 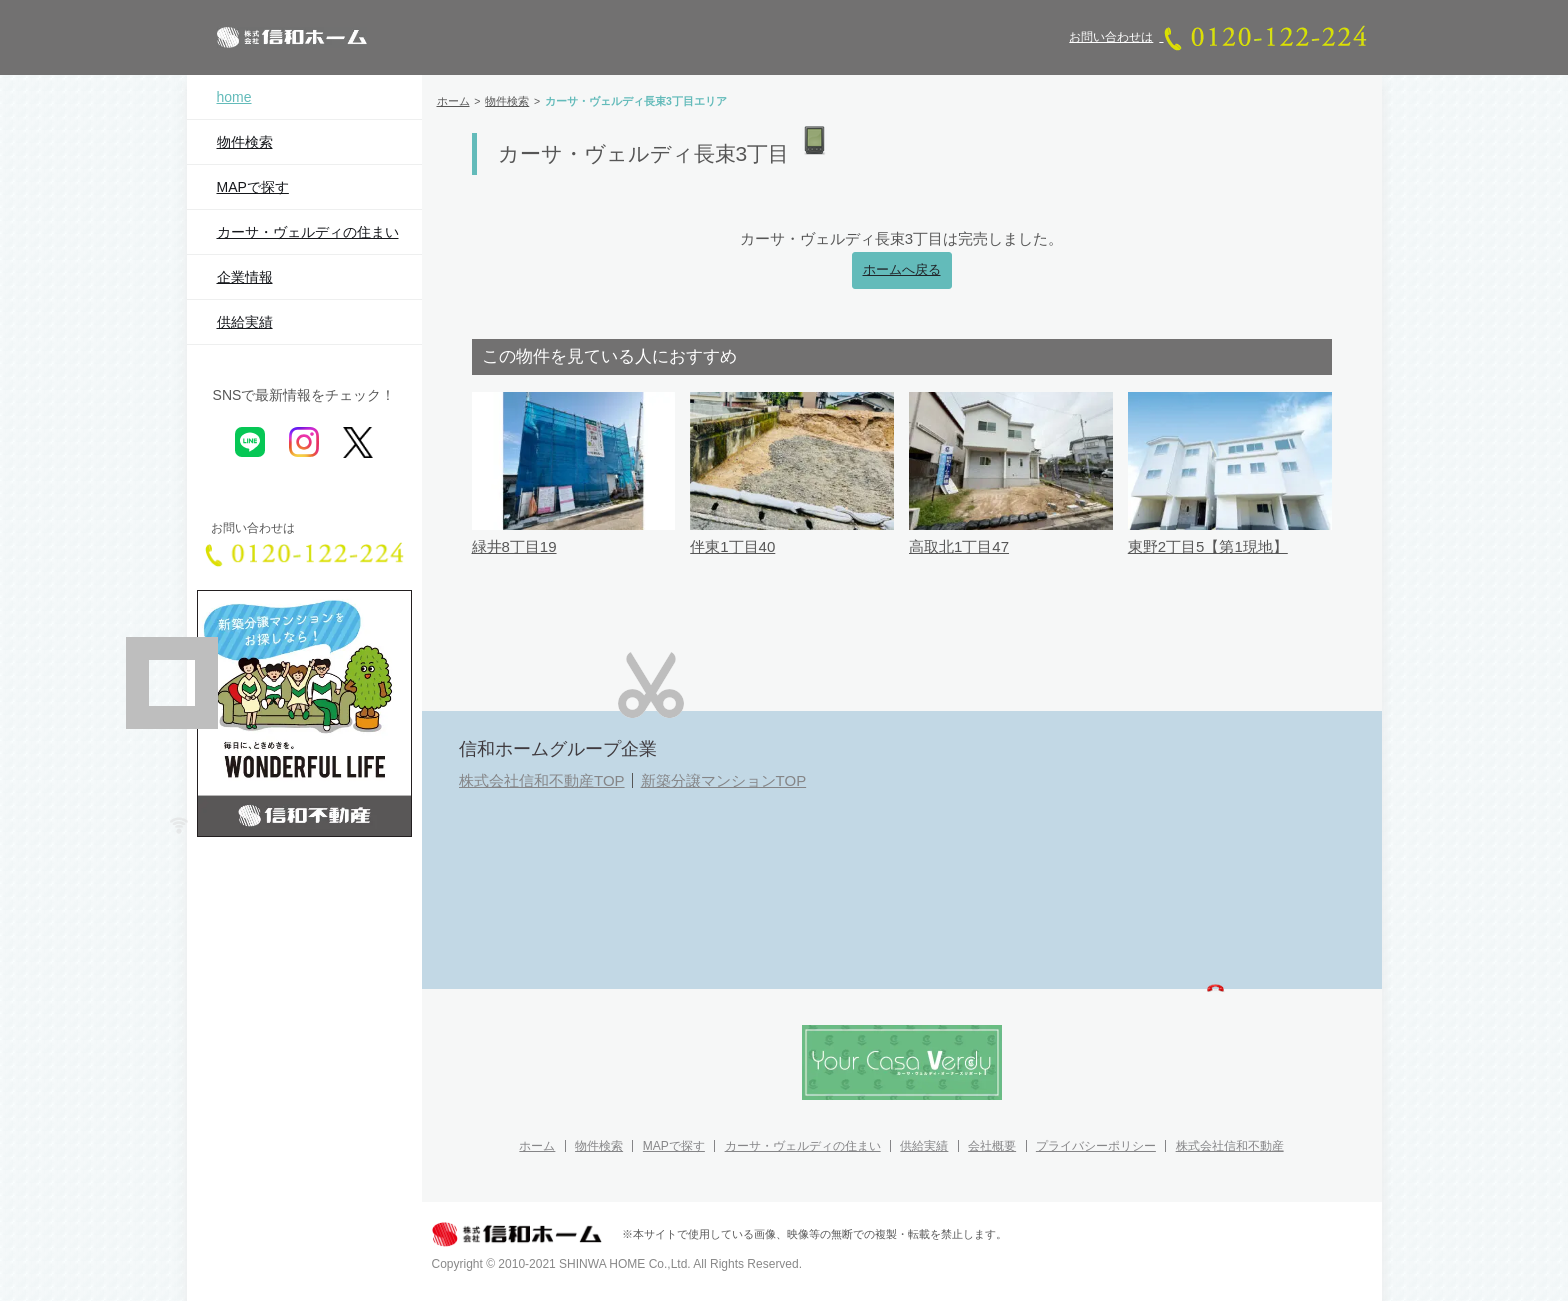 What do you see at coordinates (814, 140) in the screenshot?
I see `access PDA or handheld device settings` at bounding box center [814, 140].